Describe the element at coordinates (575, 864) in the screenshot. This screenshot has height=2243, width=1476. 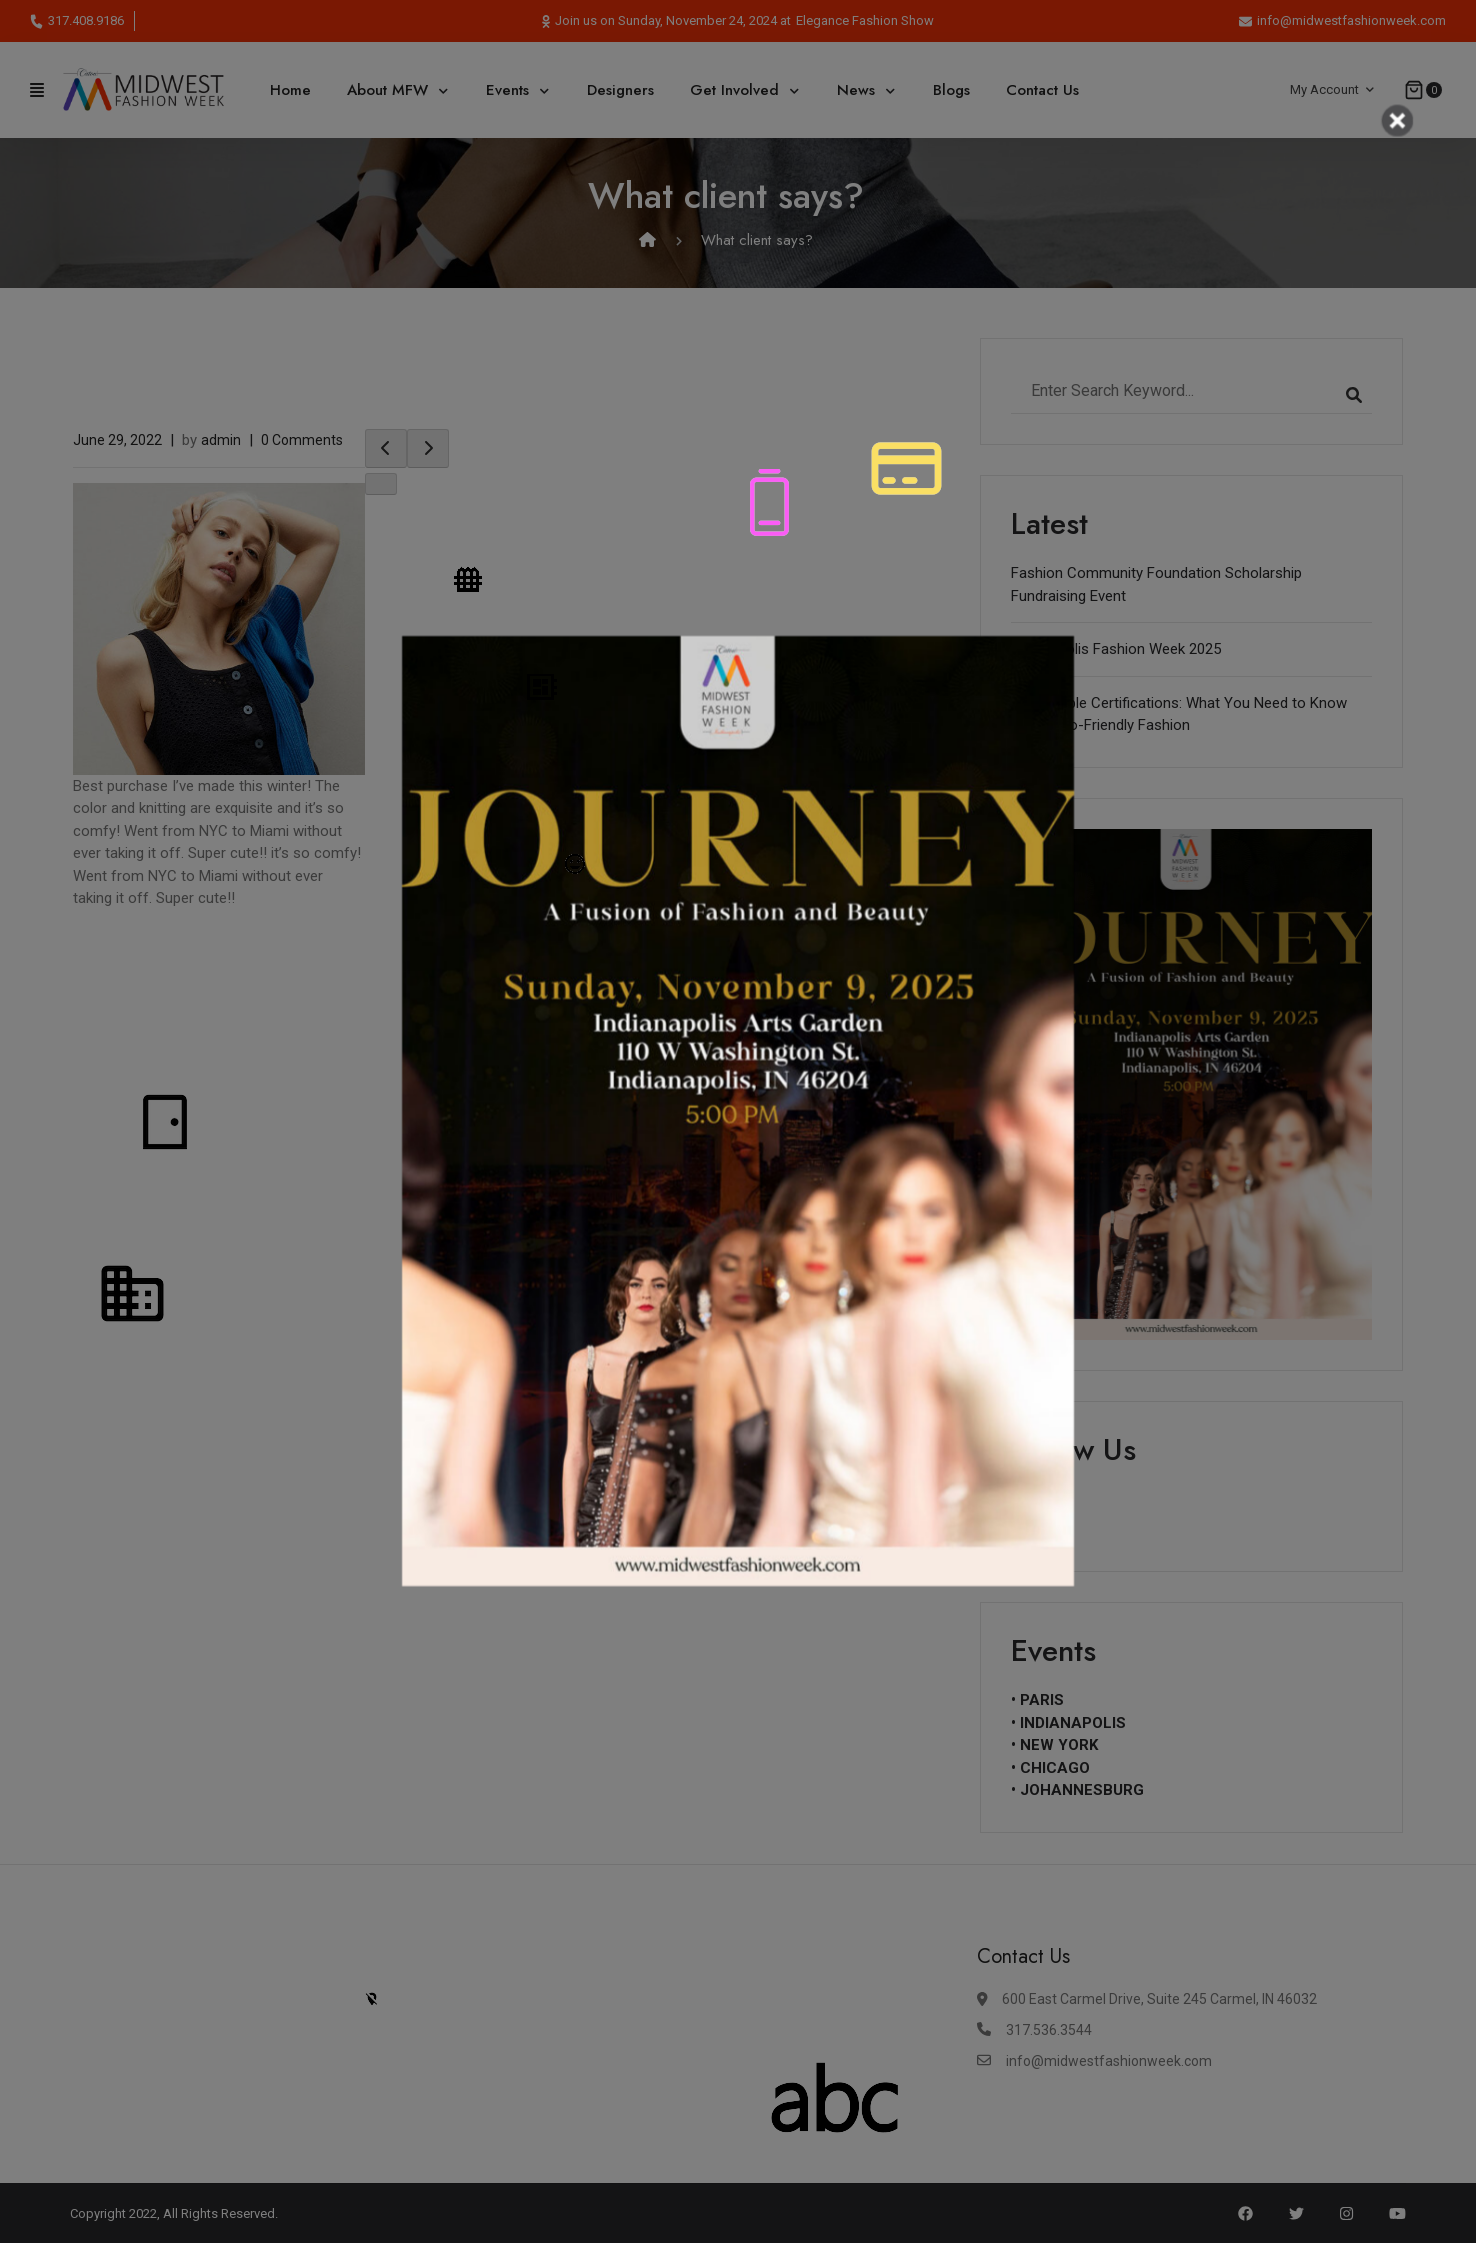
I see `insert an emoji or emoticon` at that location.